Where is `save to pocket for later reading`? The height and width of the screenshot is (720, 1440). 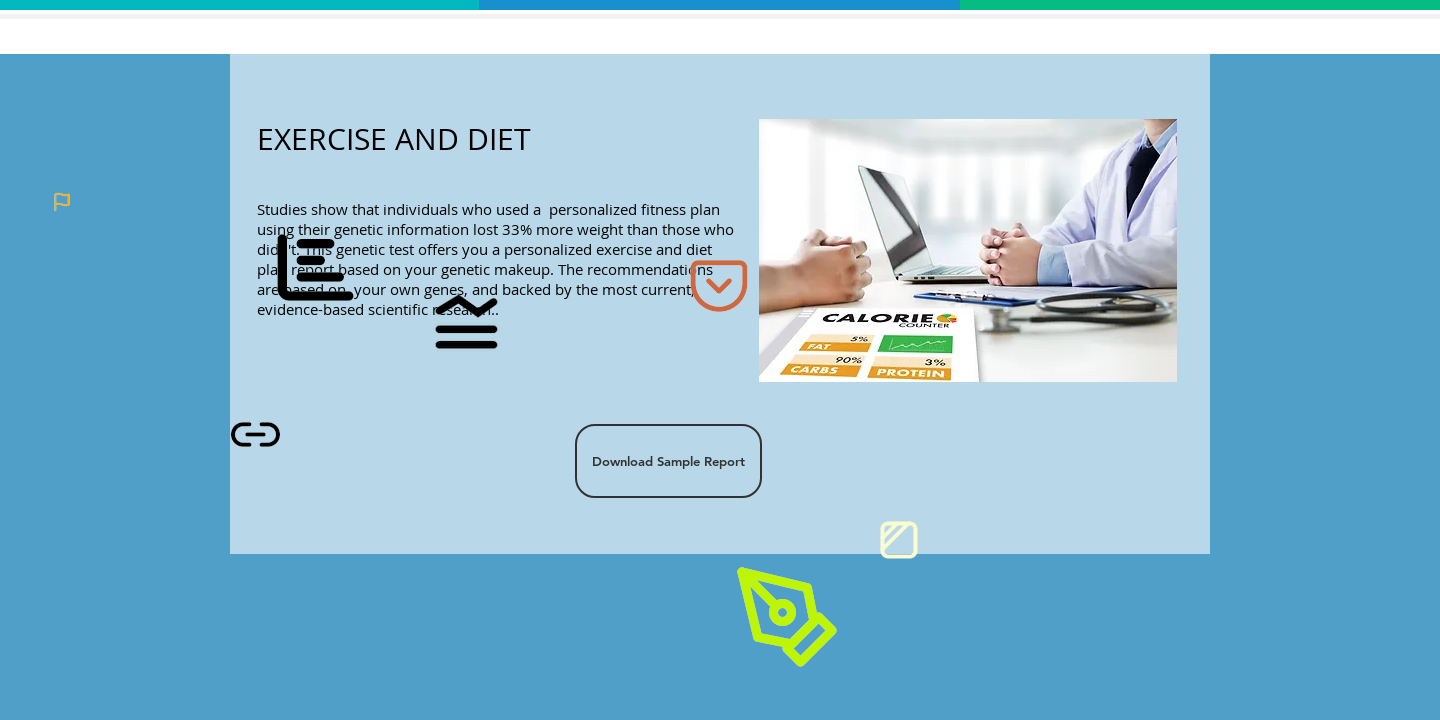 save to pocket for later reading is located at coordinates (719, 286).